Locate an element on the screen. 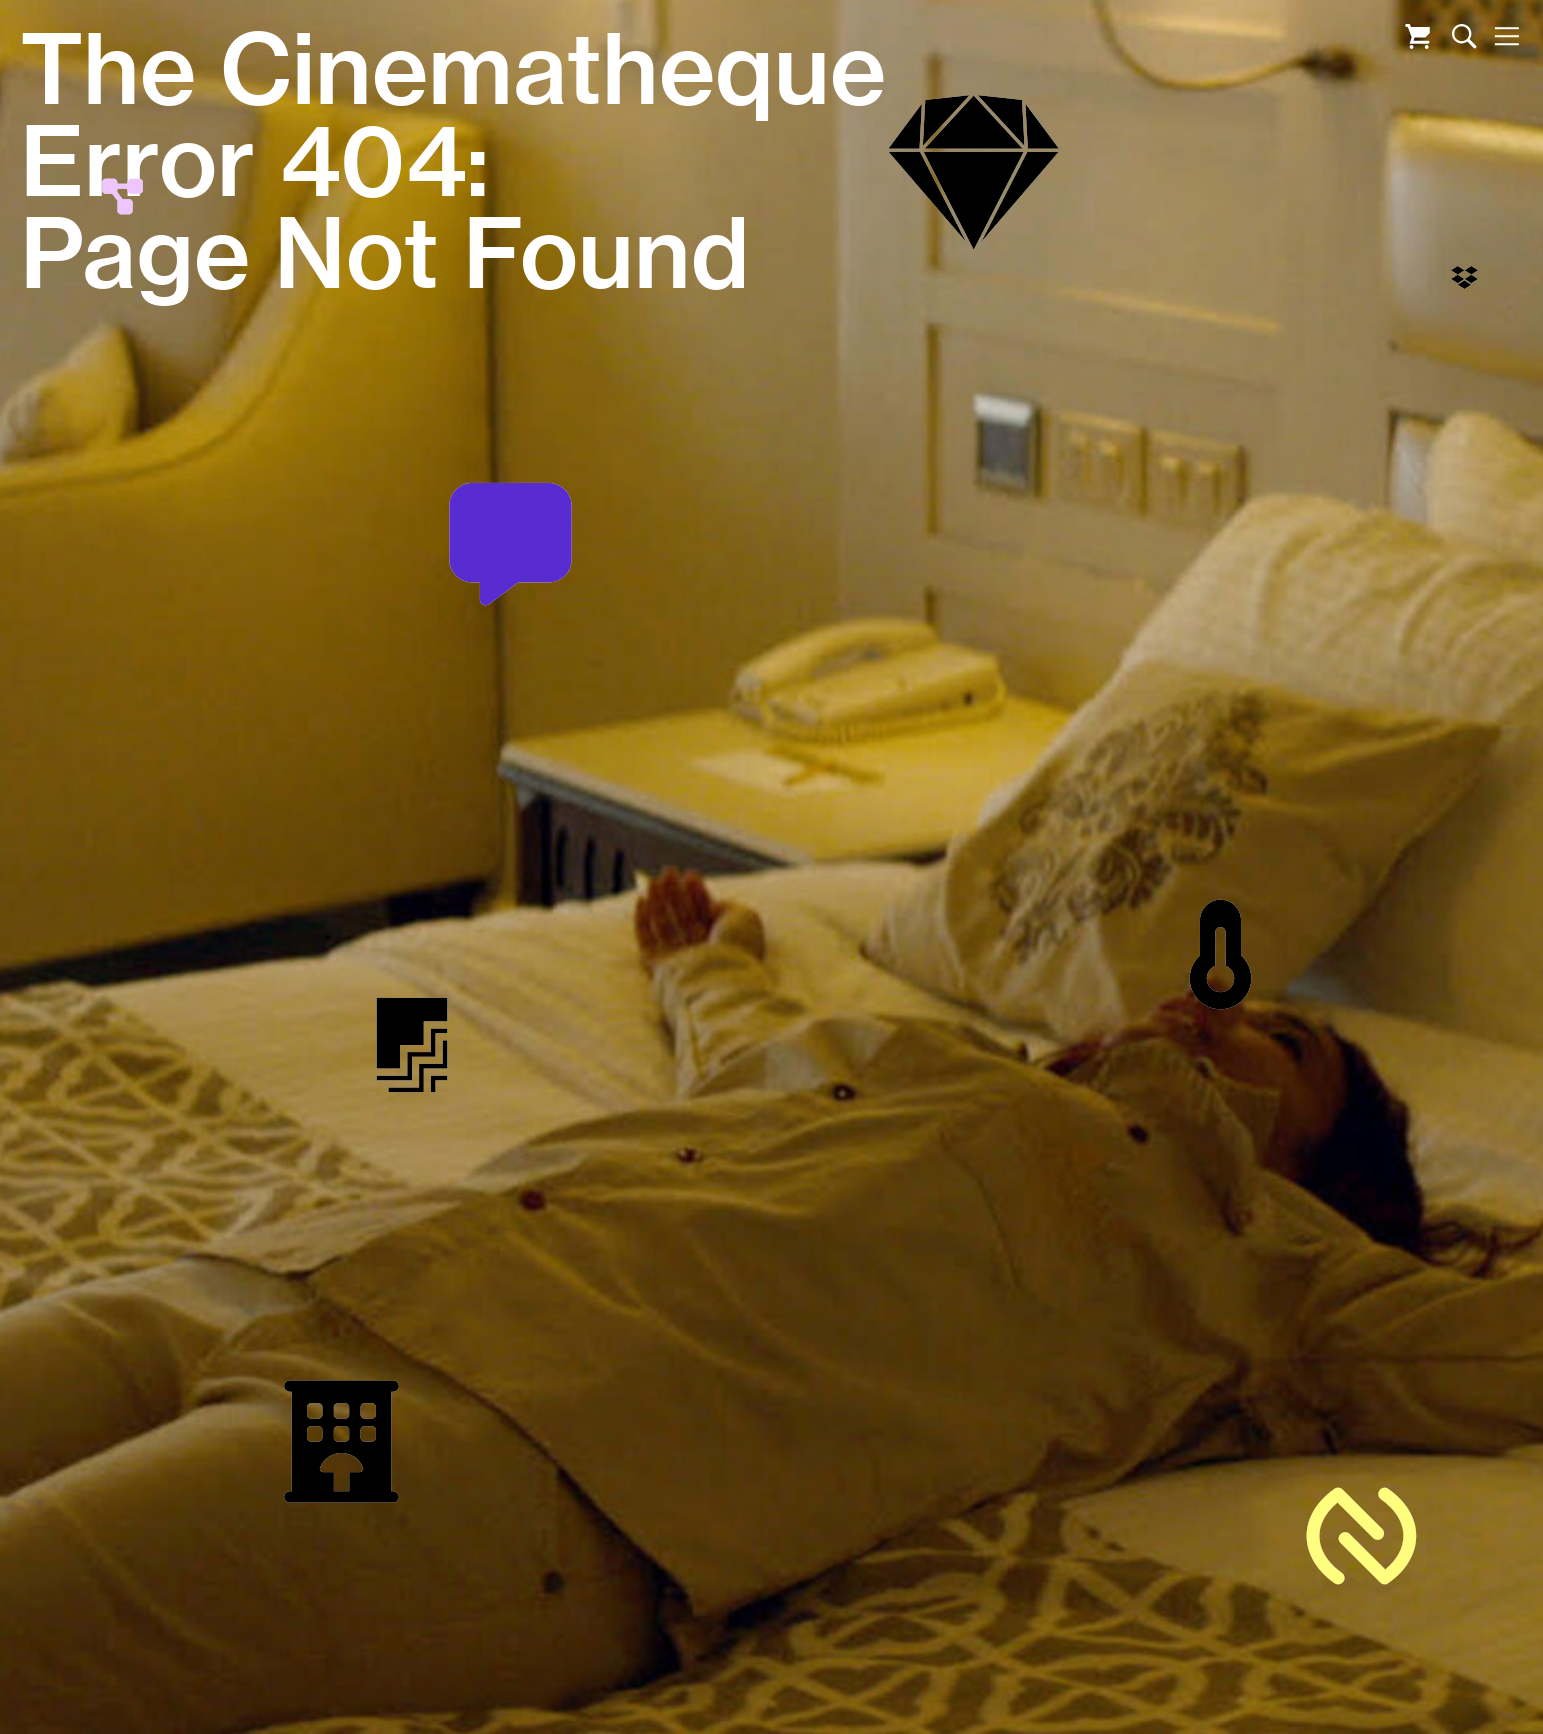 The width and height of the screenshot is (1543, 1734). find nearby hotels or accommodations is located at coordinates (341, 1441).